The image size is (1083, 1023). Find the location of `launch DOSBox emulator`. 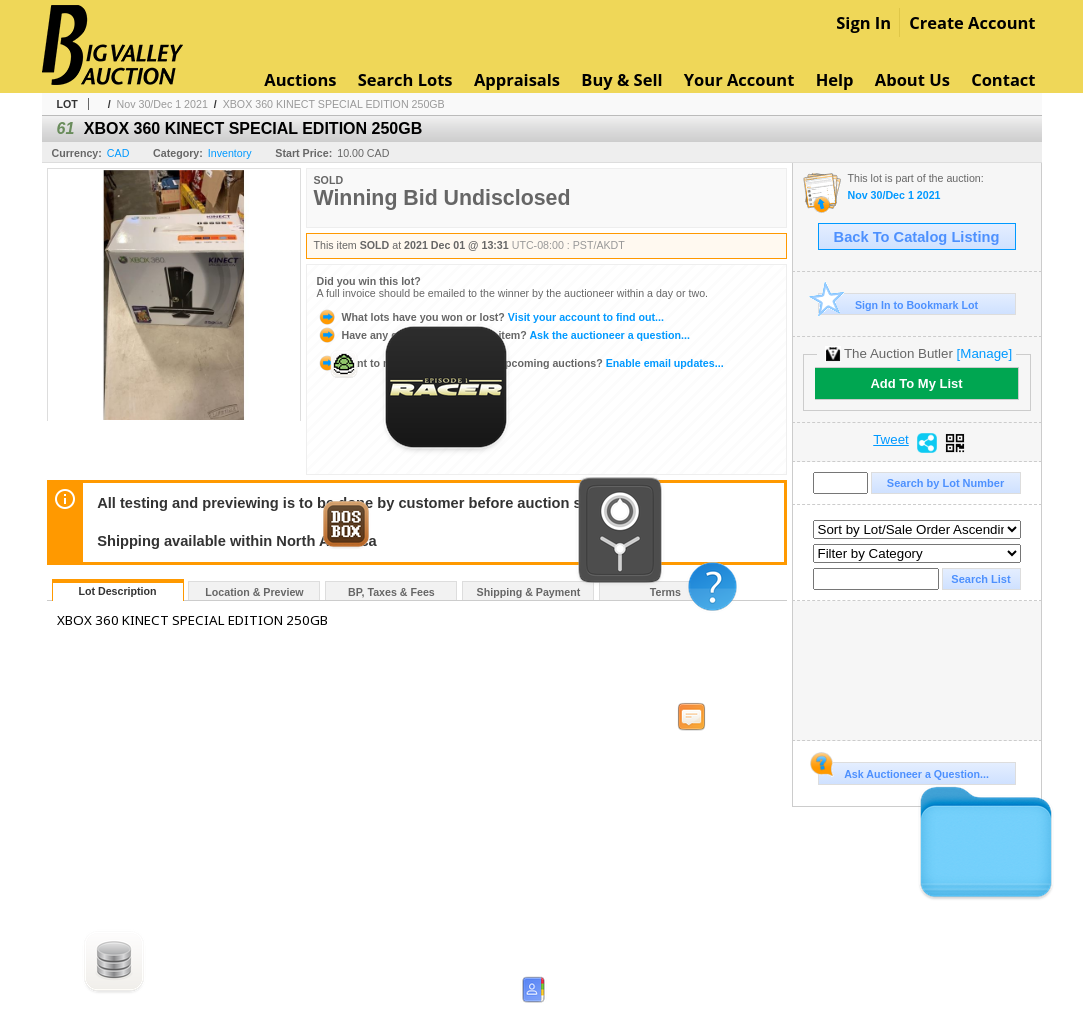

launch DOSBox emulator is located at coordinates (346, 524).